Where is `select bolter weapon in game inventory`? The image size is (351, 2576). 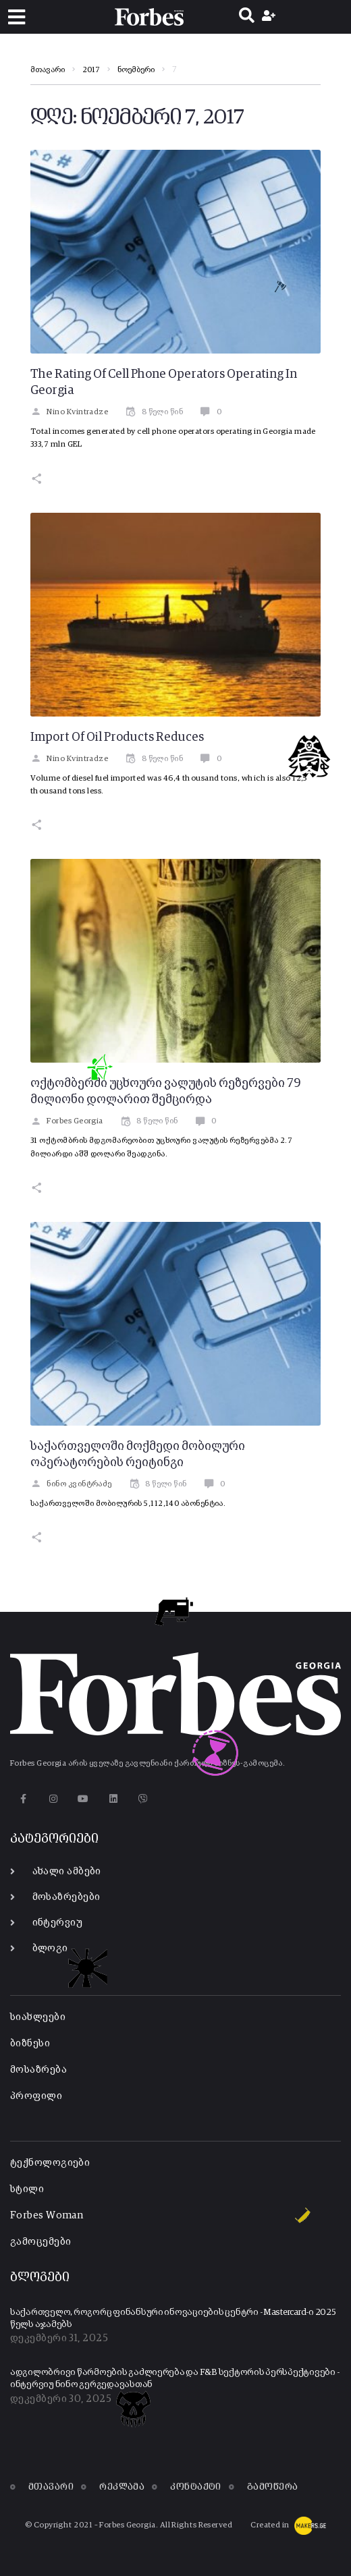
select bolter weapon in game inventory is located at coordinates (173, 1612).